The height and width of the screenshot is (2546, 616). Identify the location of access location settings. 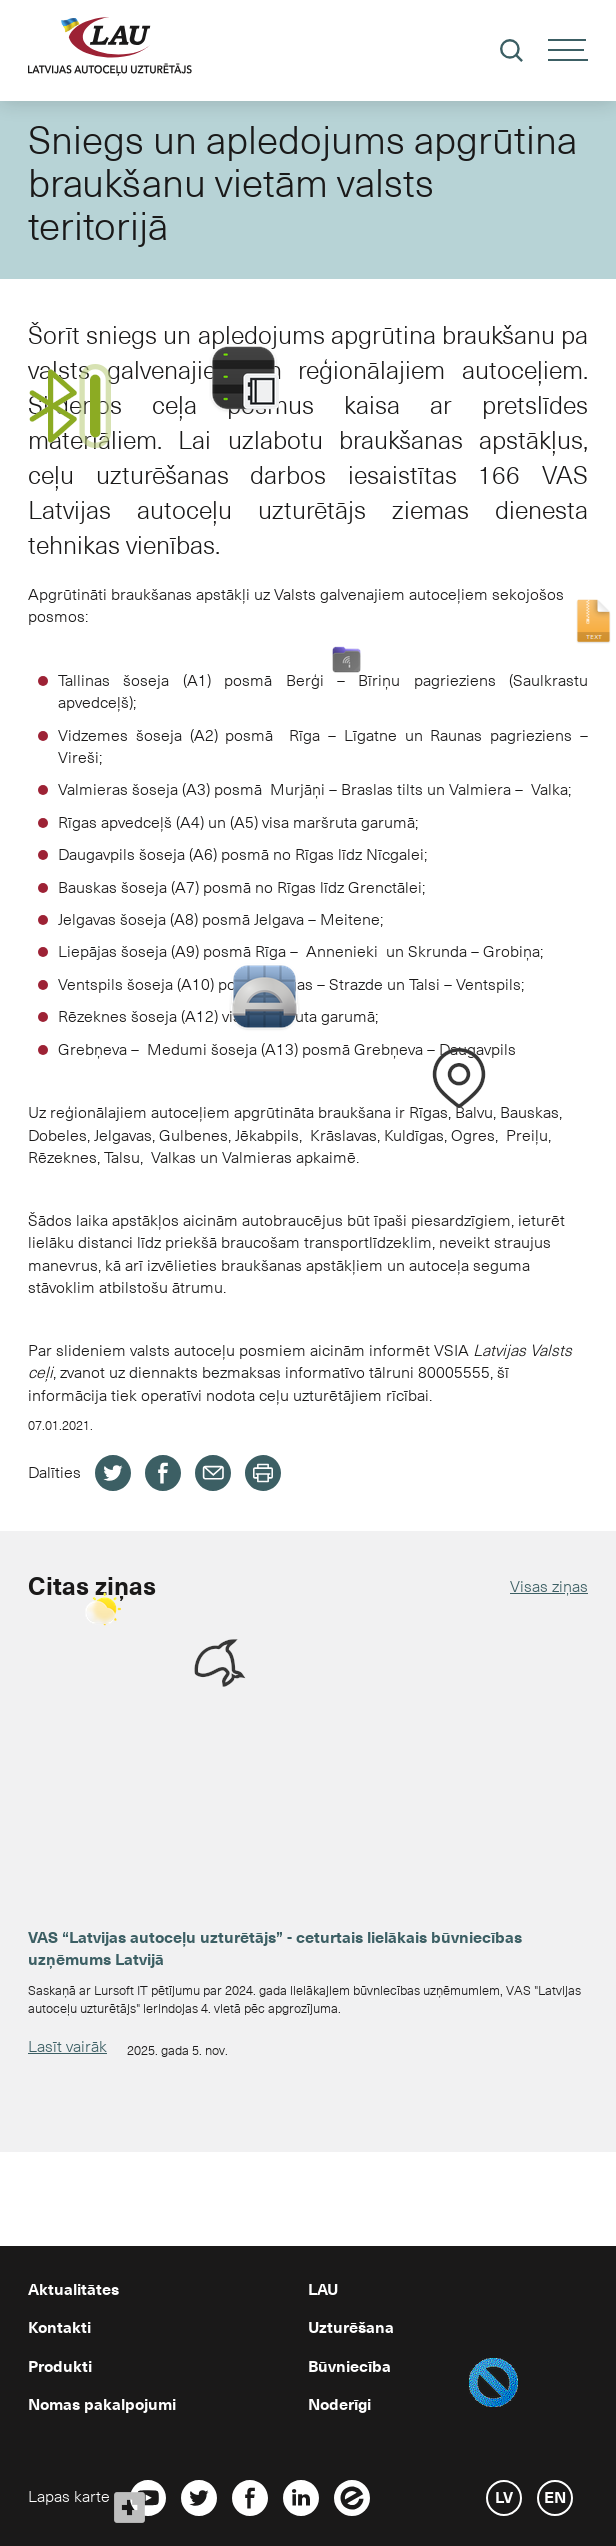
(459, 1078).